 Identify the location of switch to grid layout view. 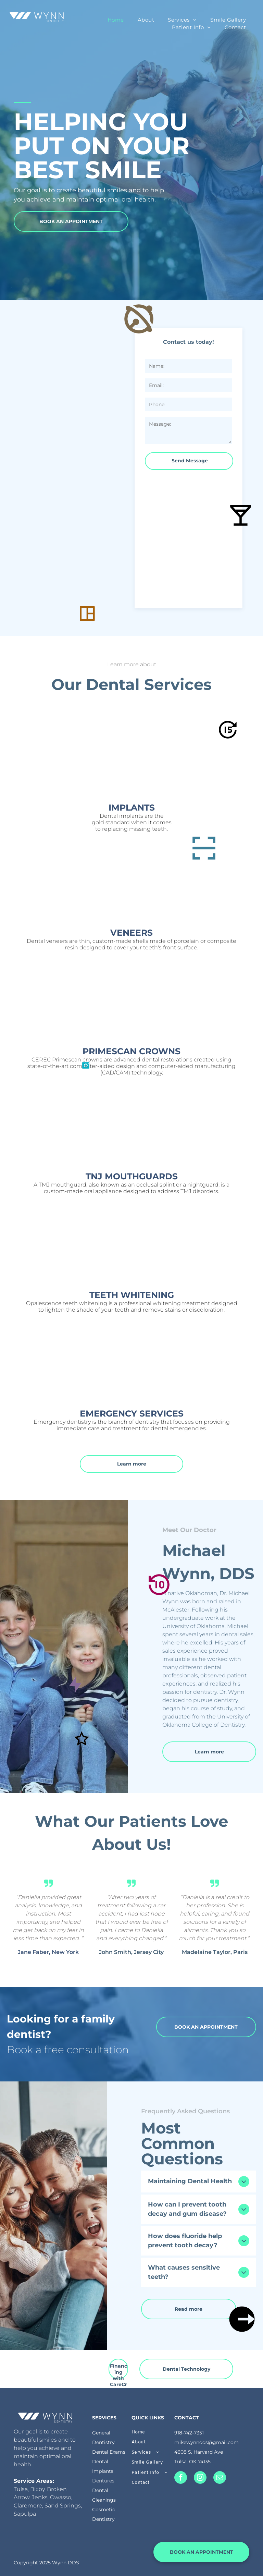
(87, 613).